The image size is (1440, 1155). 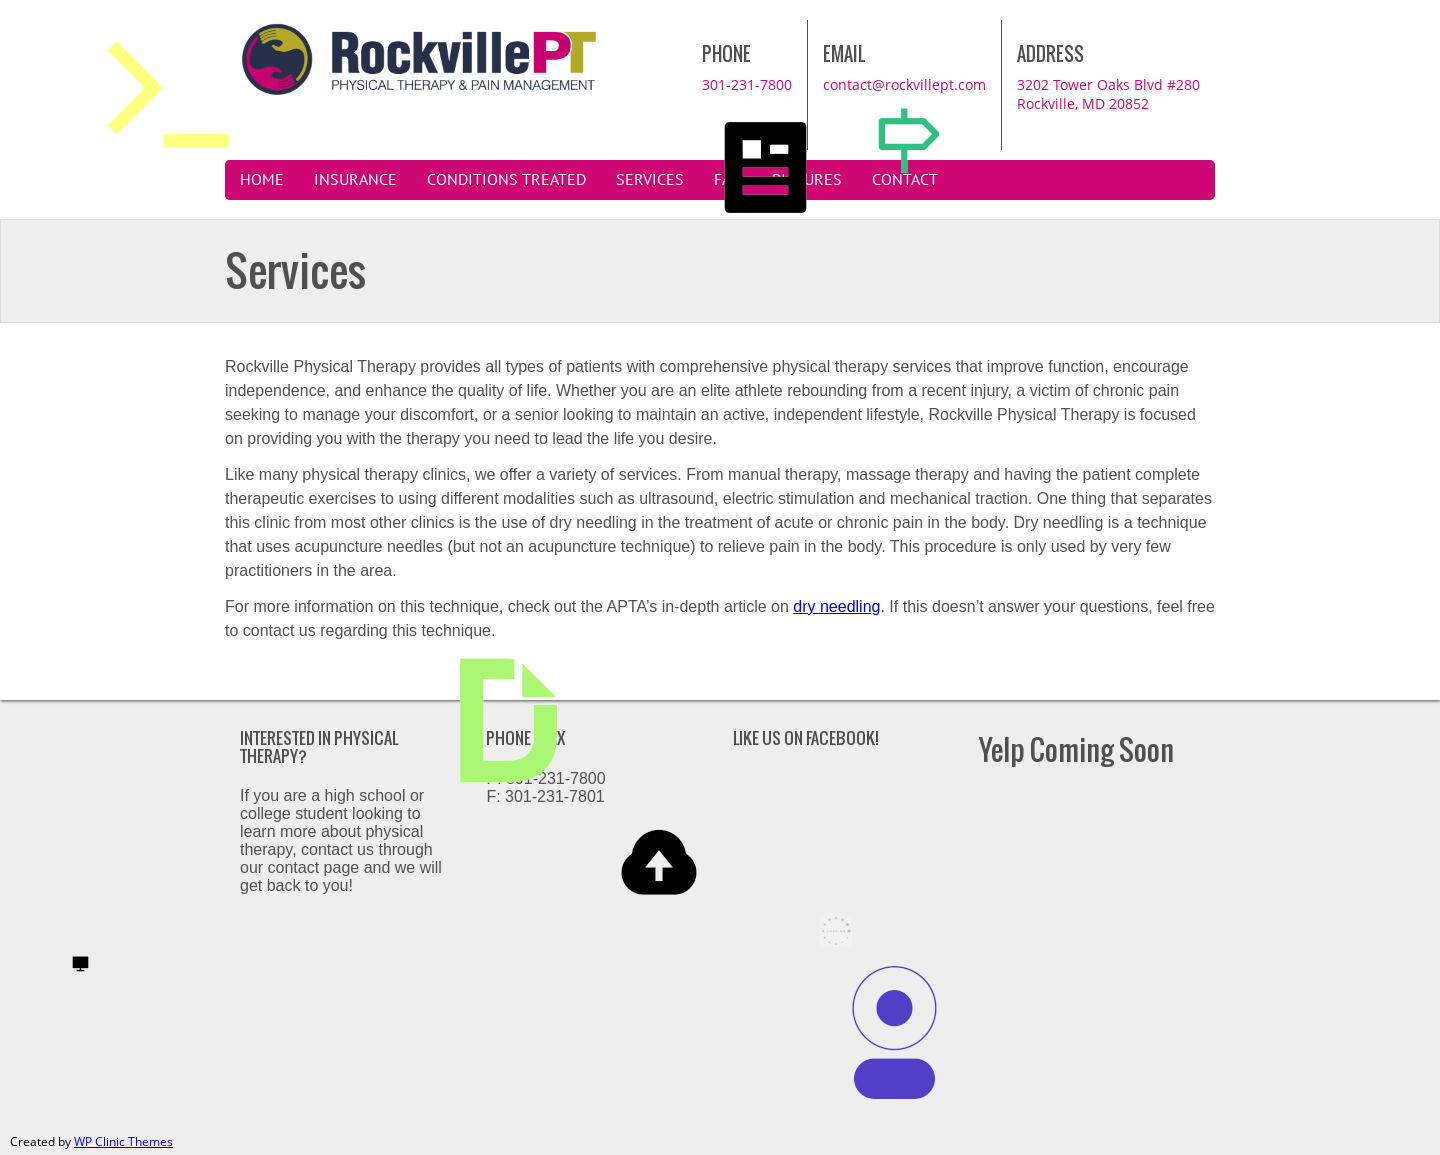 I want to click on get directions or navigate to a destination, so click(x=907, y=140).